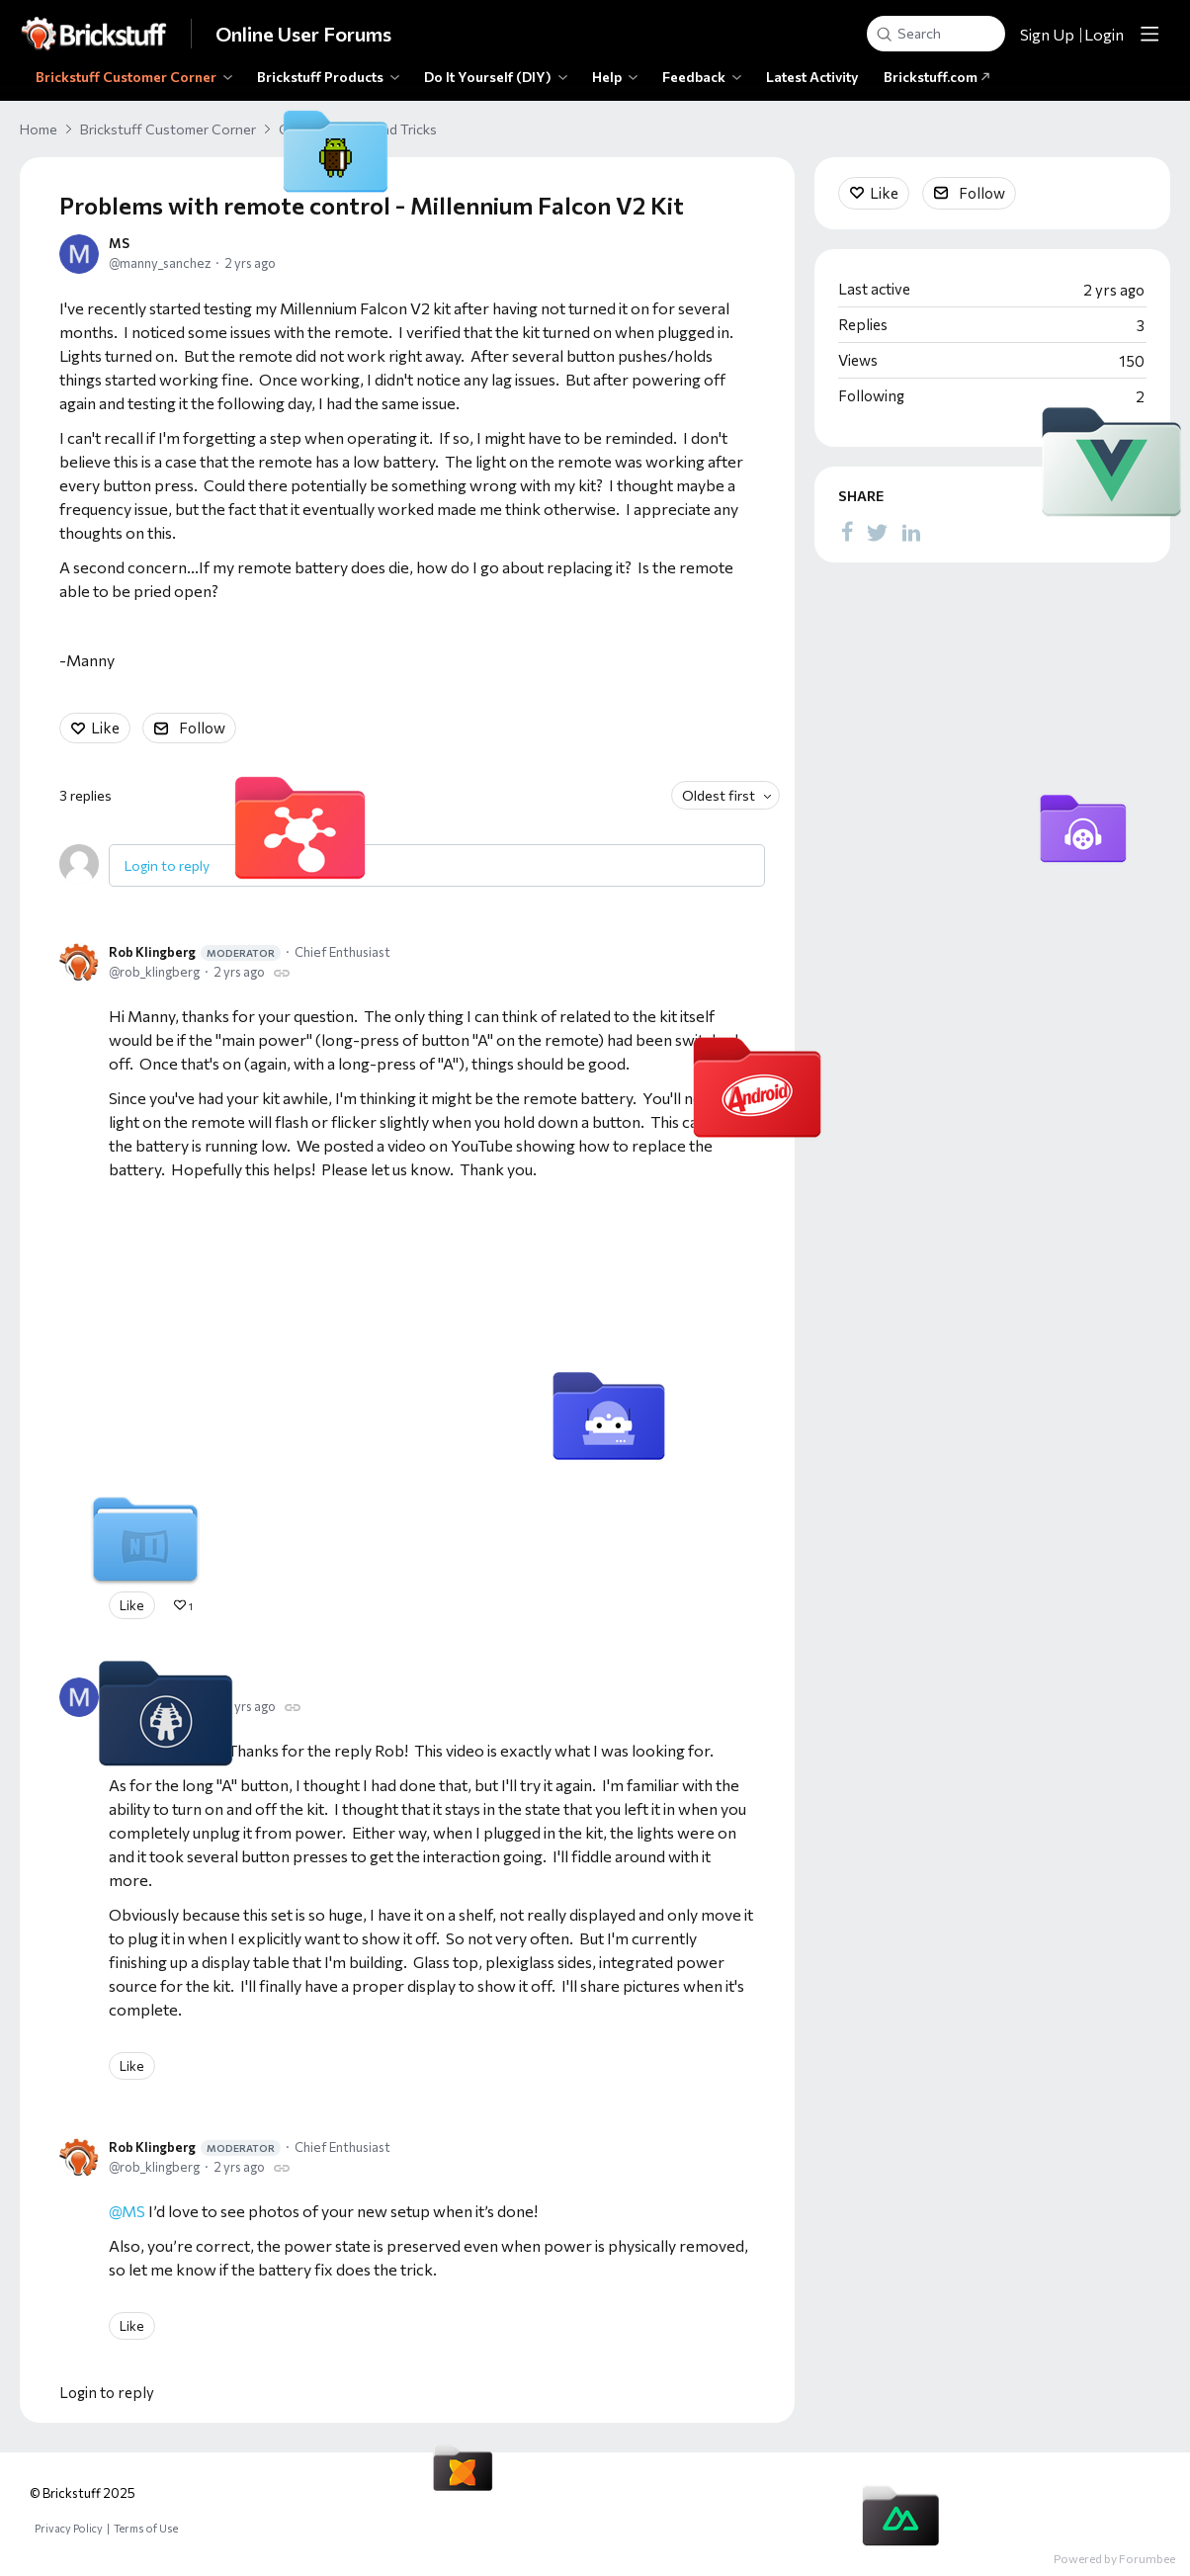  What do you see at coordinates (299, 831) in the screenshot?
I see `open folder containing mindmap files` at bounding box center [299, 831].